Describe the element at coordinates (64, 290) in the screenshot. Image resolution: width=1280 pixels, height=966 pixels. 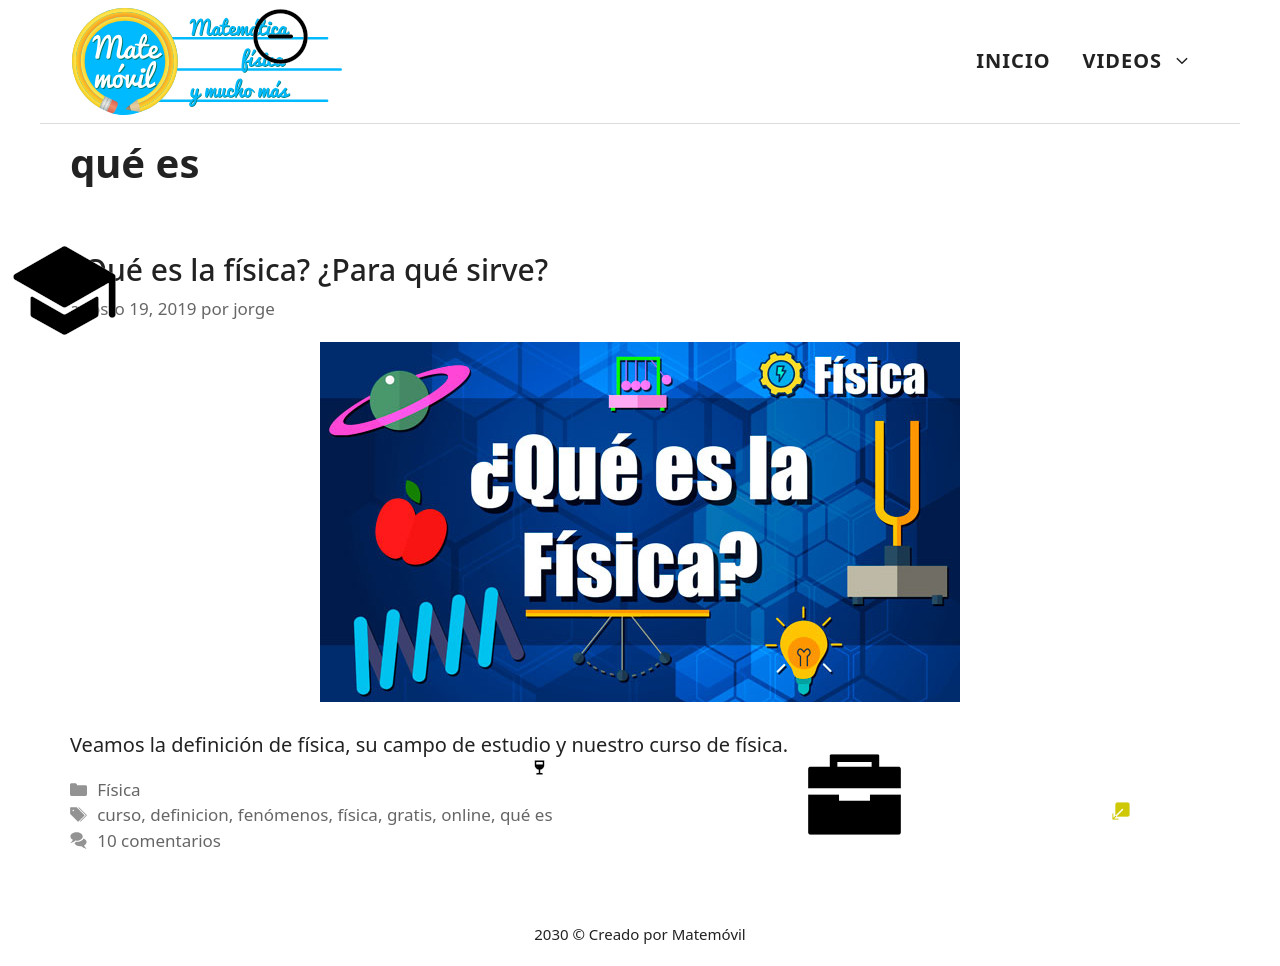
I see `access education or learning features` at that location.